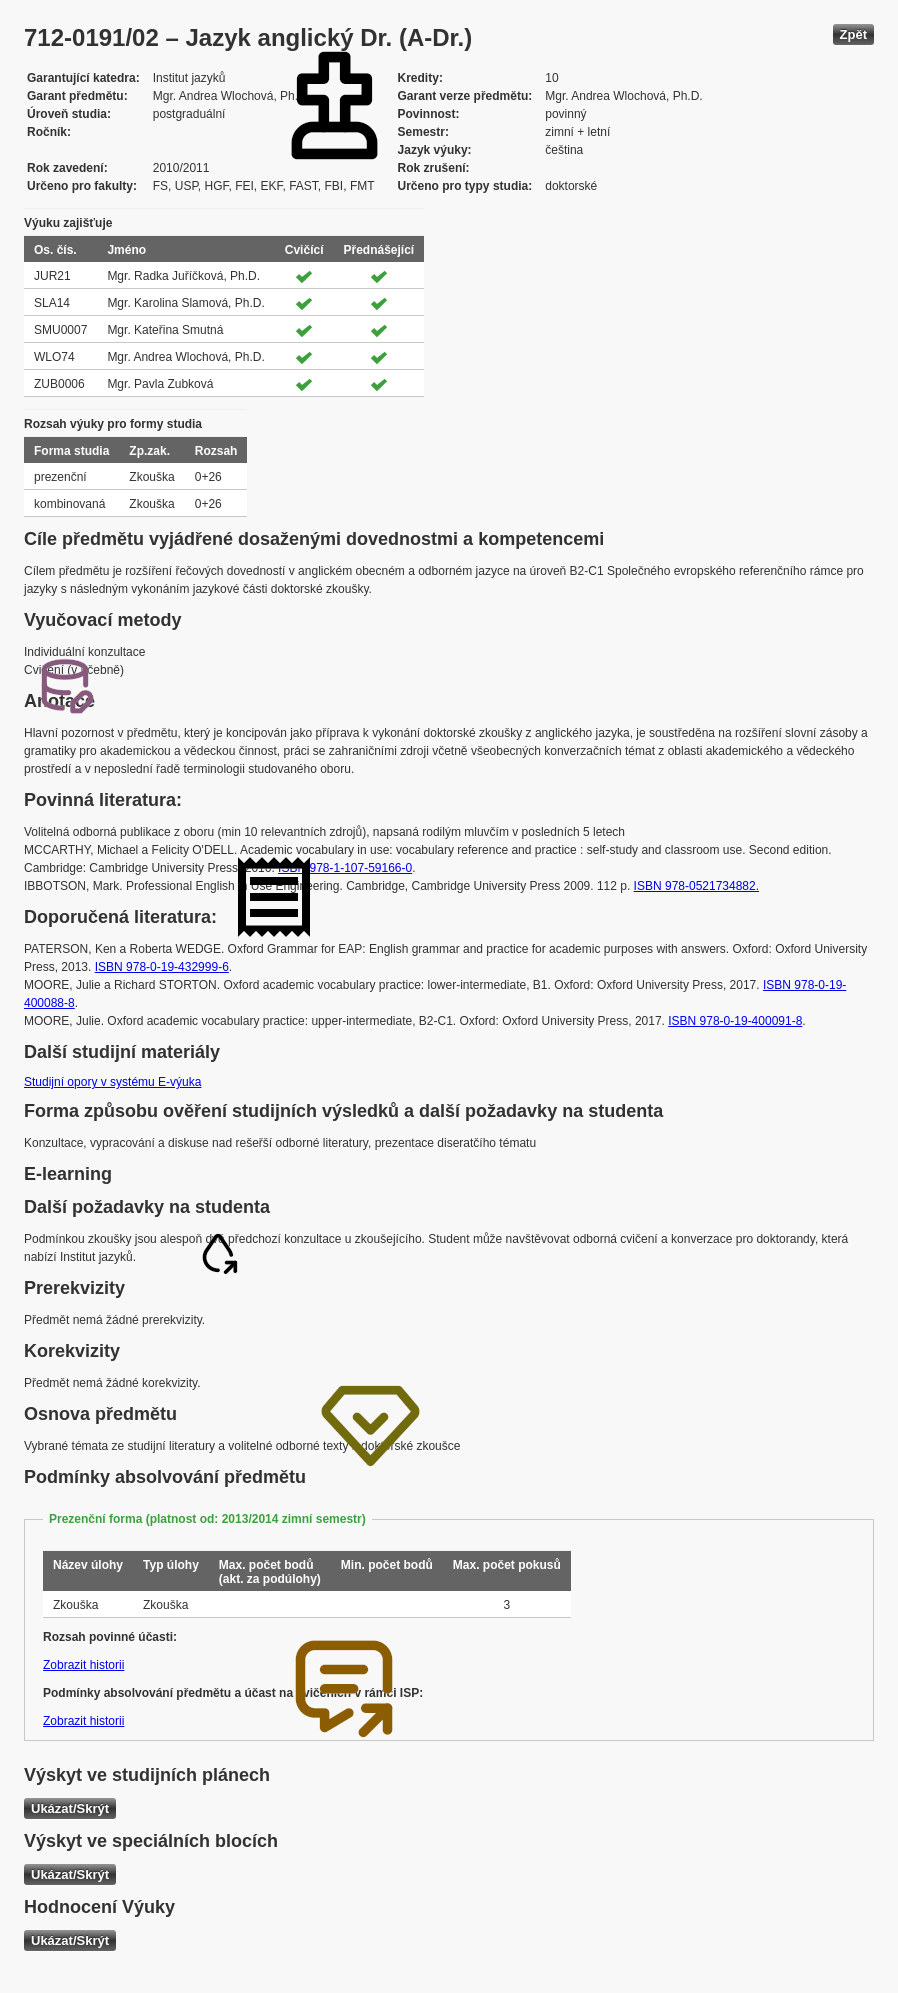 The width and height of the screenshot is (898, 1993). What do you see at coordinates (370, 1421) in the screenshot?
I see `open my oppo account or services` at bounding box center [370, 1421].